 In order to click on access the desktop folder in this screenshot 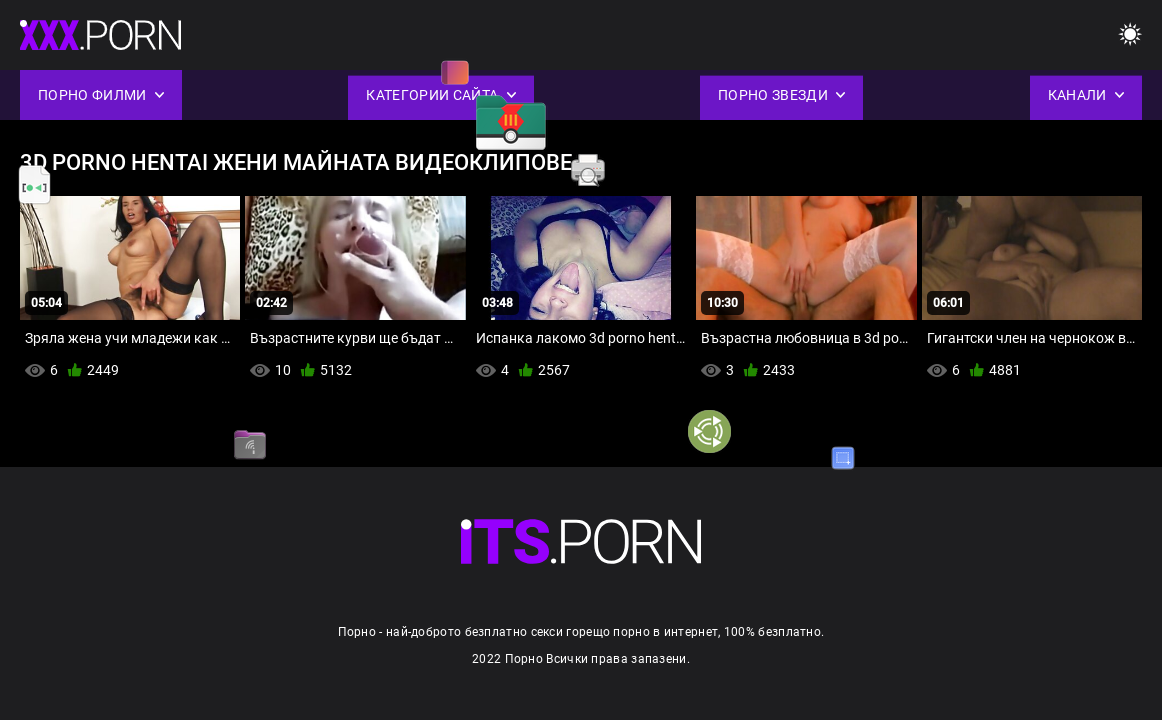, I will do `click(455, 72)`.